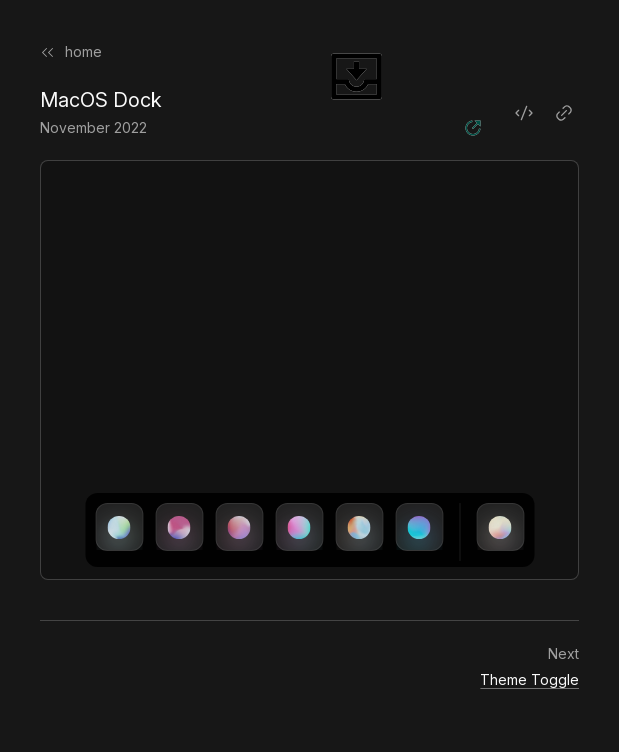 The image size is (619, 752). What do you see at coordinates (473, 128) in the screenshot?
I see `share this content` at bounding box center [473, 128].